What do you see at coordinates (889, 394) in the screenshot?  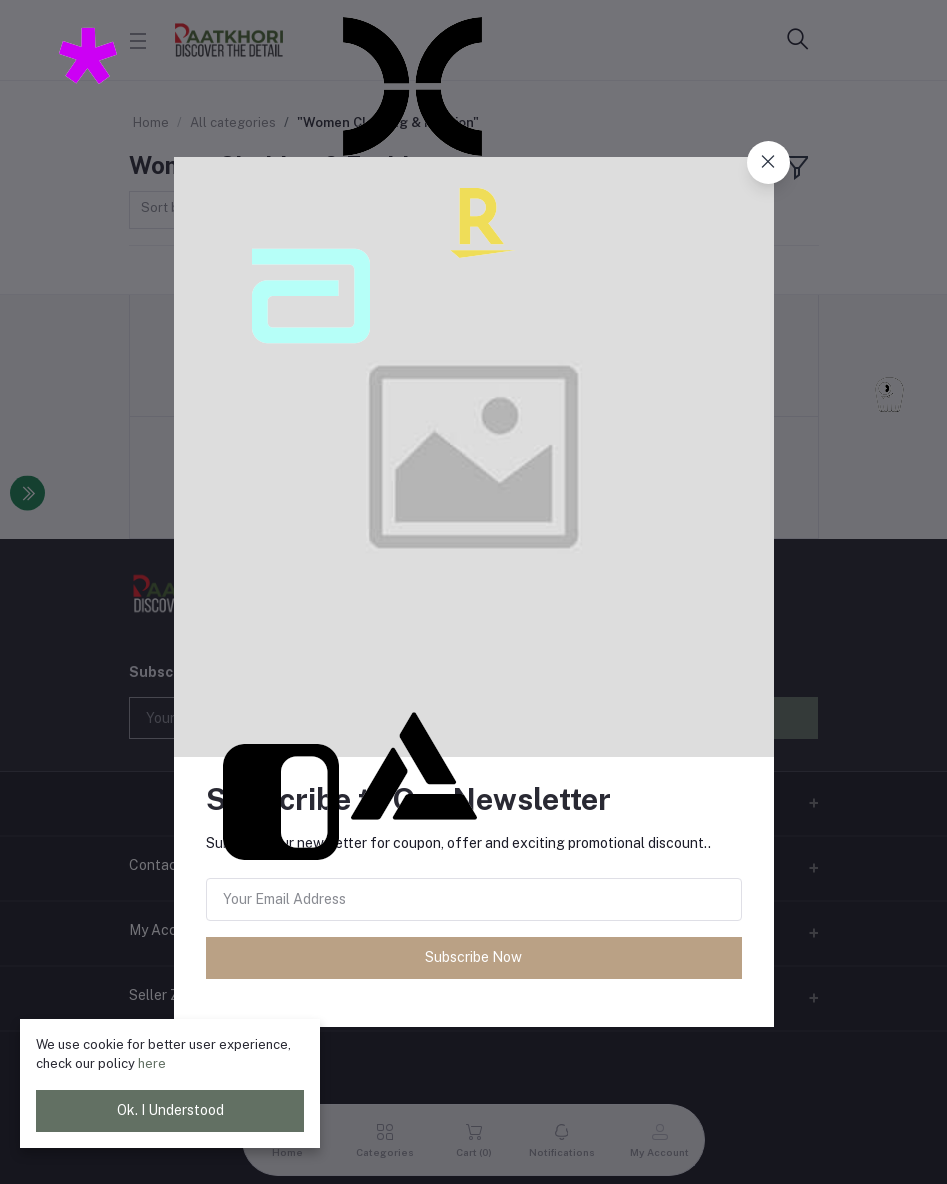 I see `ScyllaDB logo` at bounding box center [889, 394].